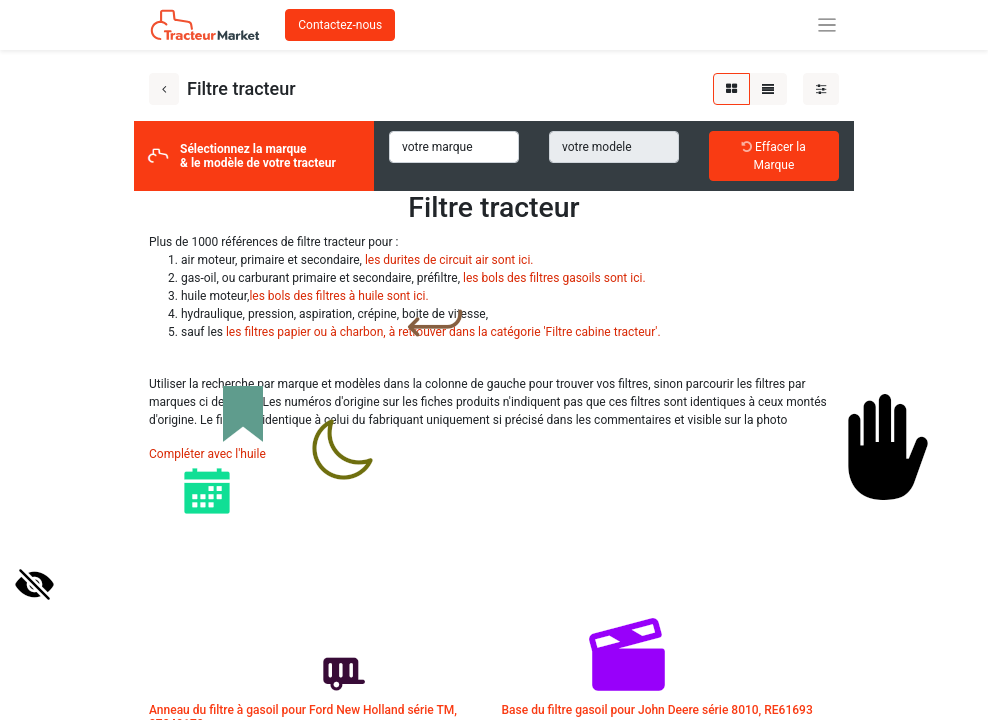 Image resolution: width=988 pixels, height=720 pixels. What do you see at coordinates (243, 414) in the screenshot?
I see `save this item for later` at bounding box center [243, 414].